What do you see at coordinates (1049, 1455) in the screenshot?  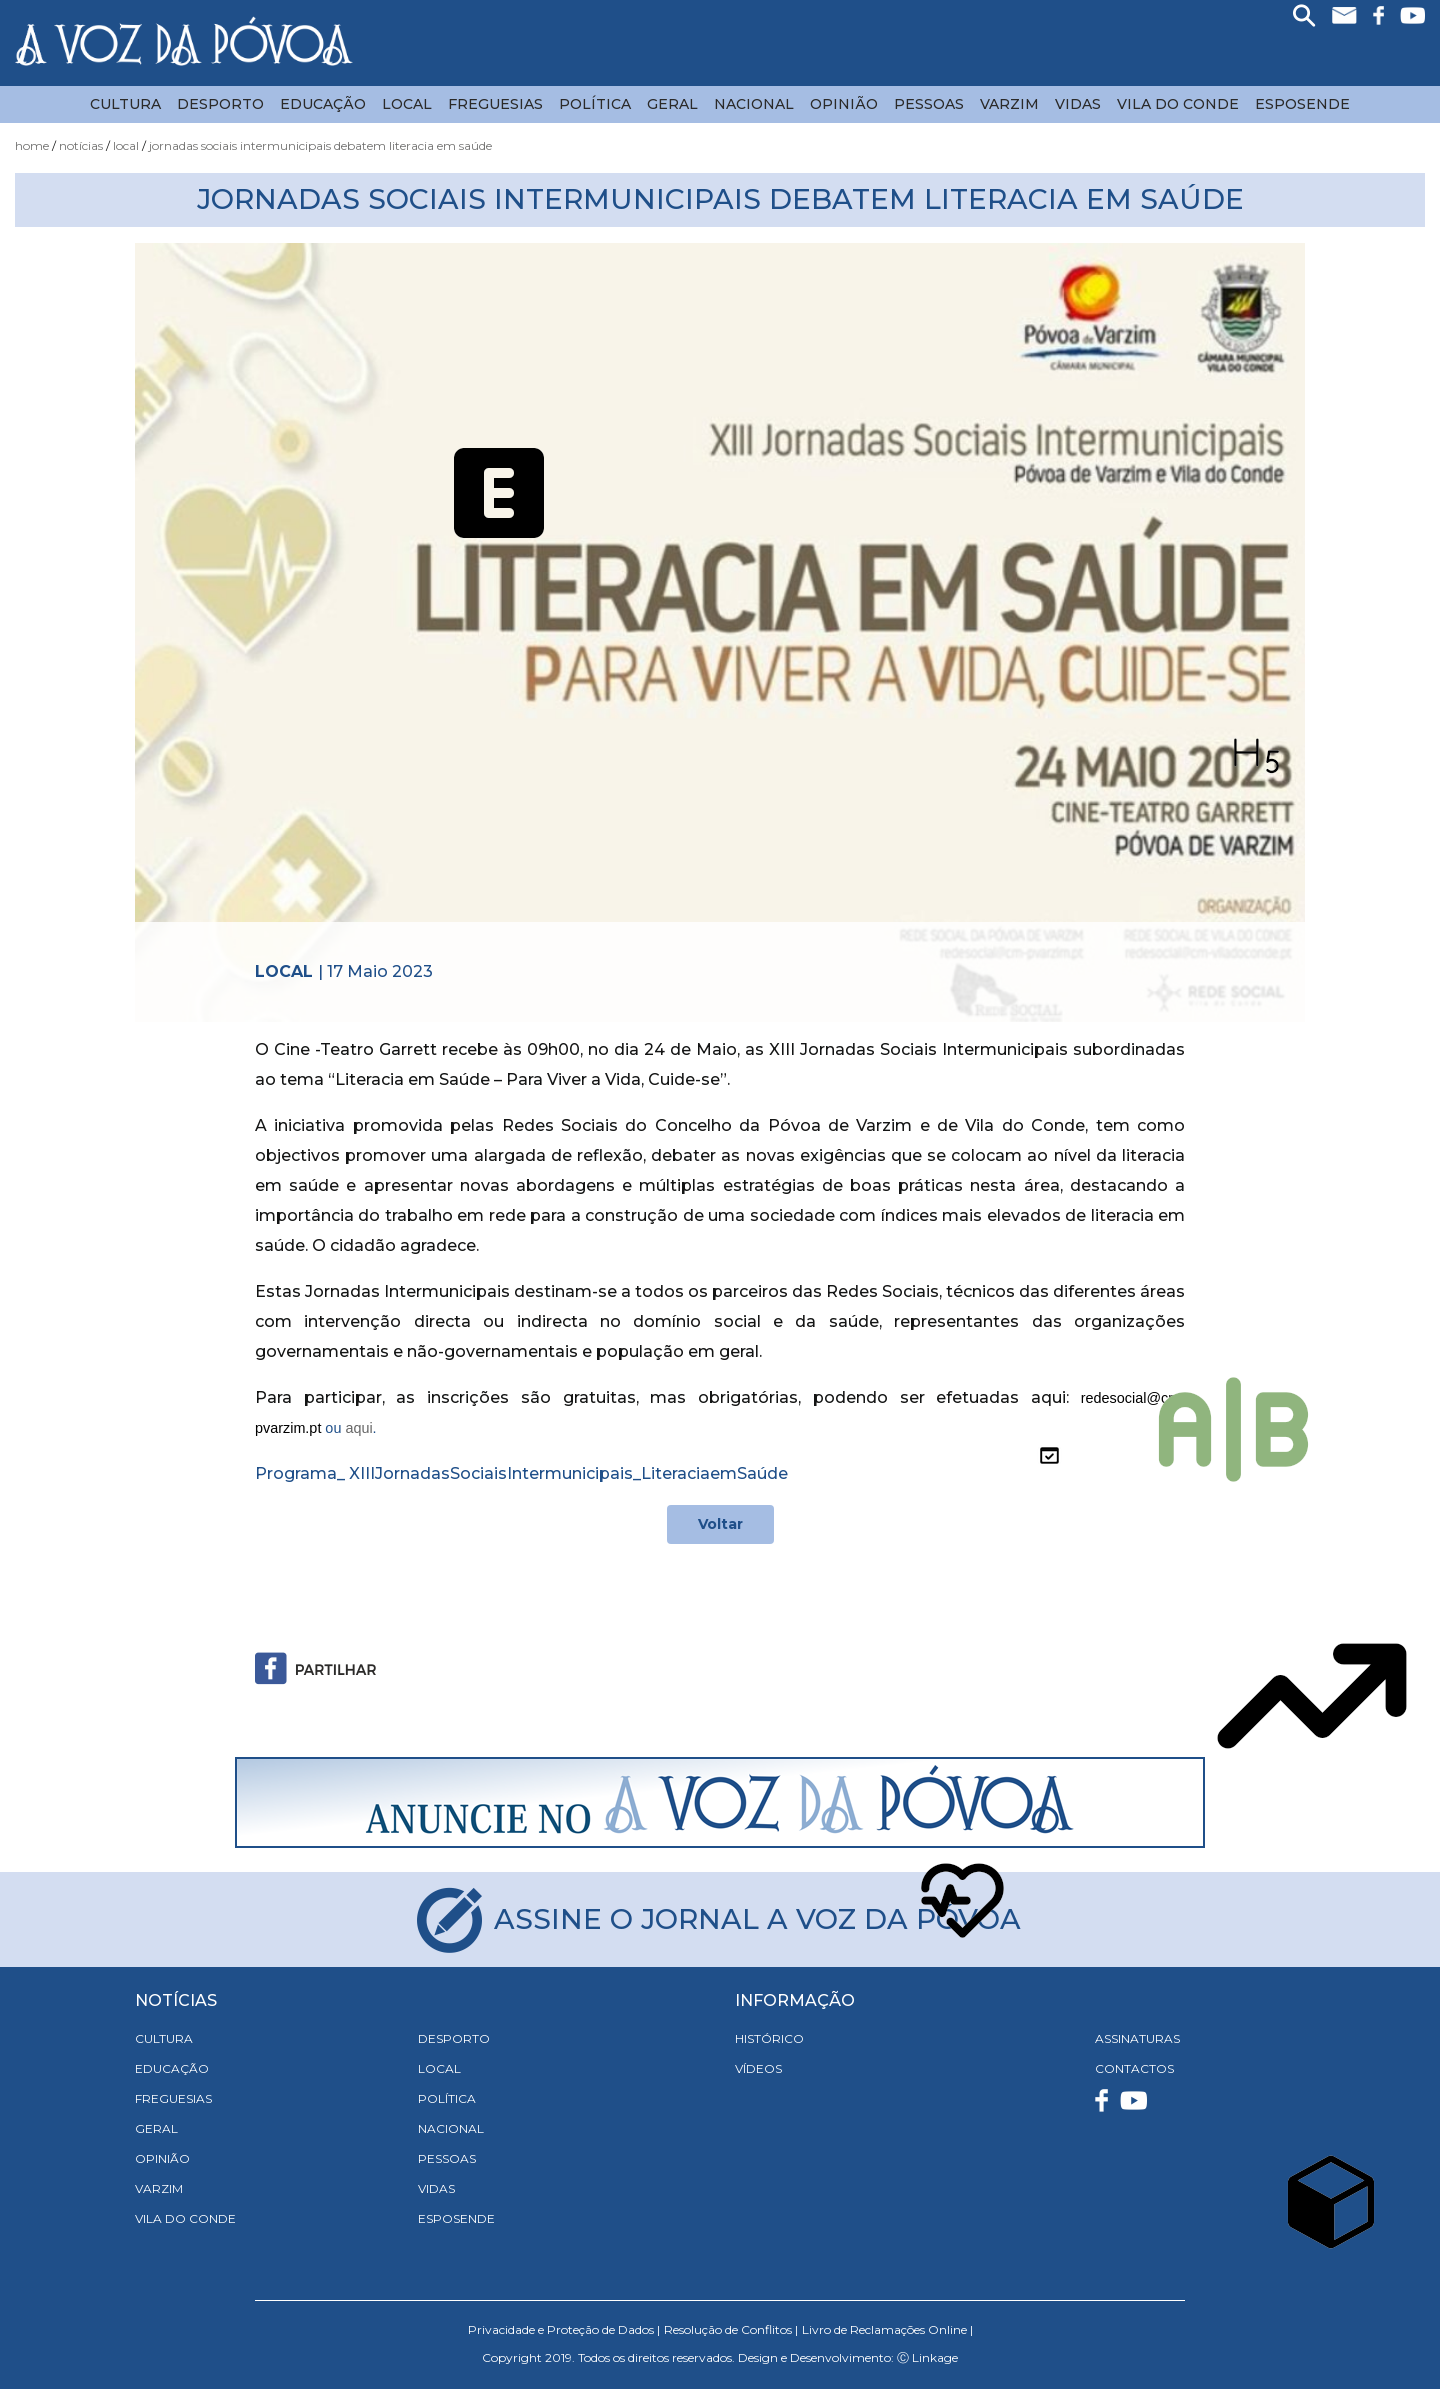 I see `domain verification complete` at bounding box center [1049, 1455].